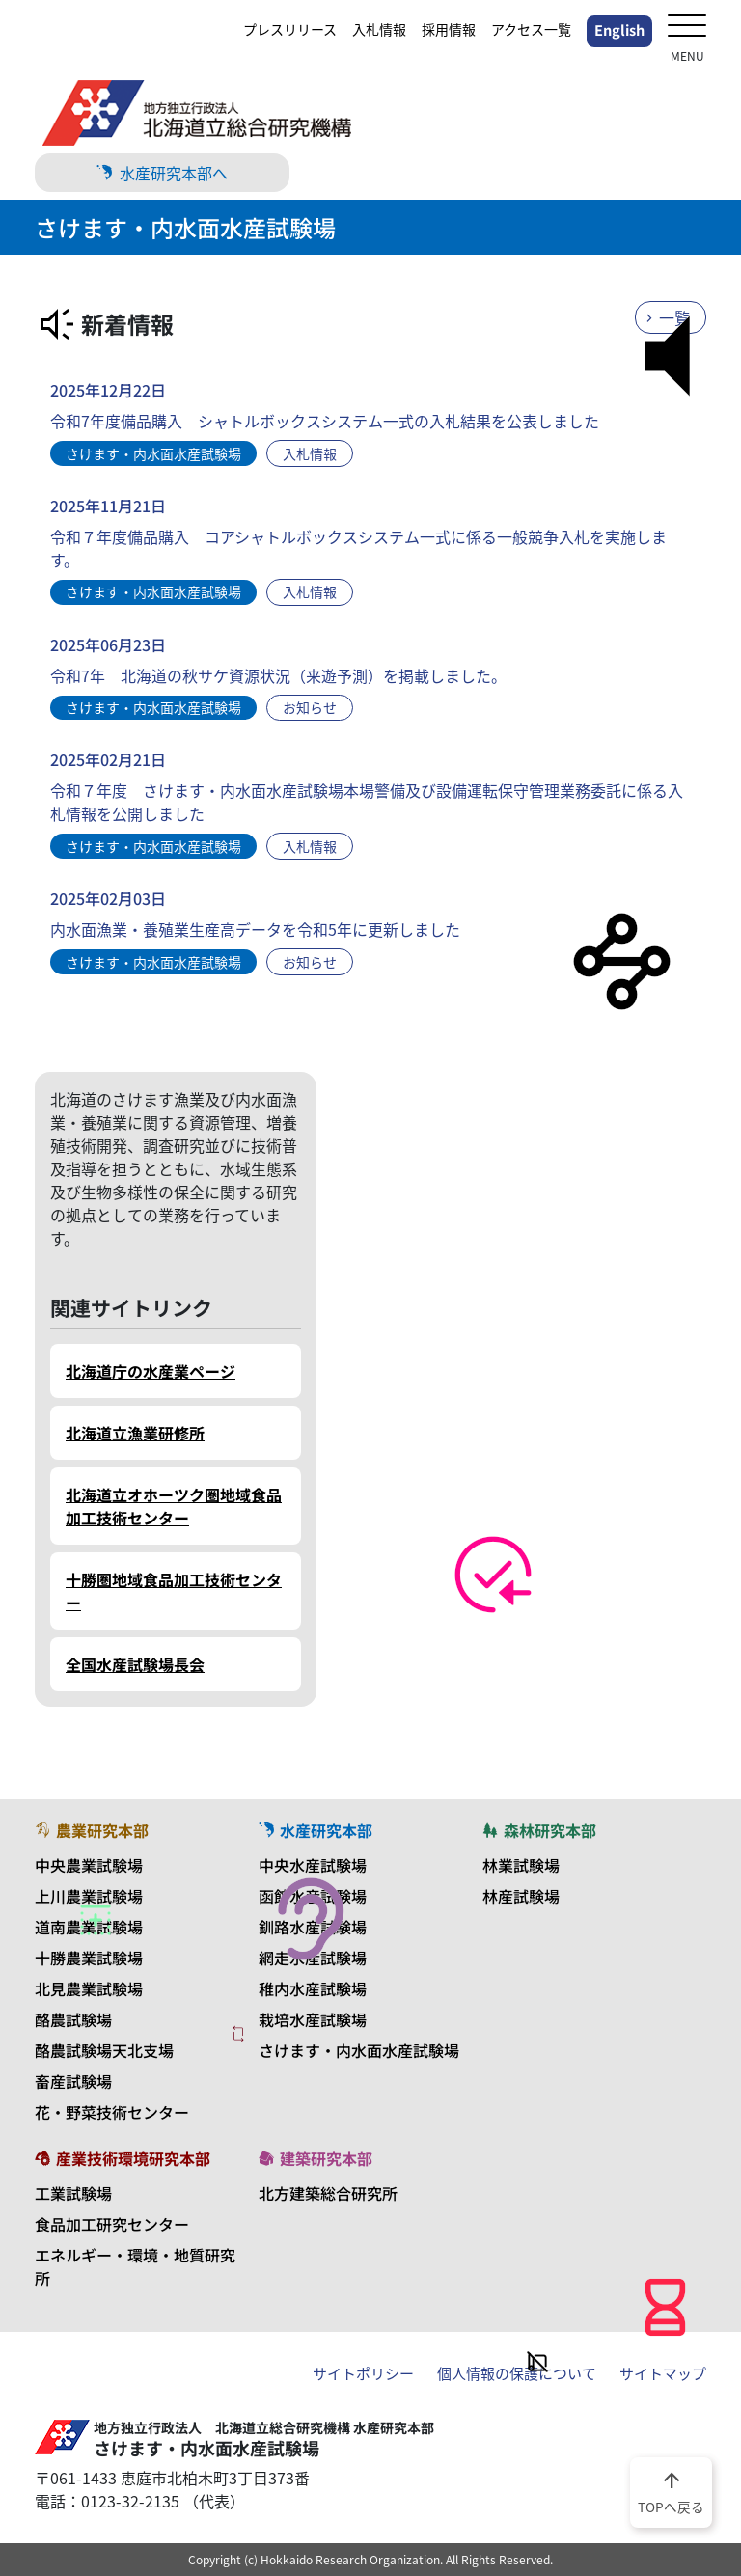 The width and height of the screenshot is (741, 2576). What do you see at coordinates (307, 1919) in the screenshot?
I see `enable audio or listening features` at bounding box center [307, 1919].